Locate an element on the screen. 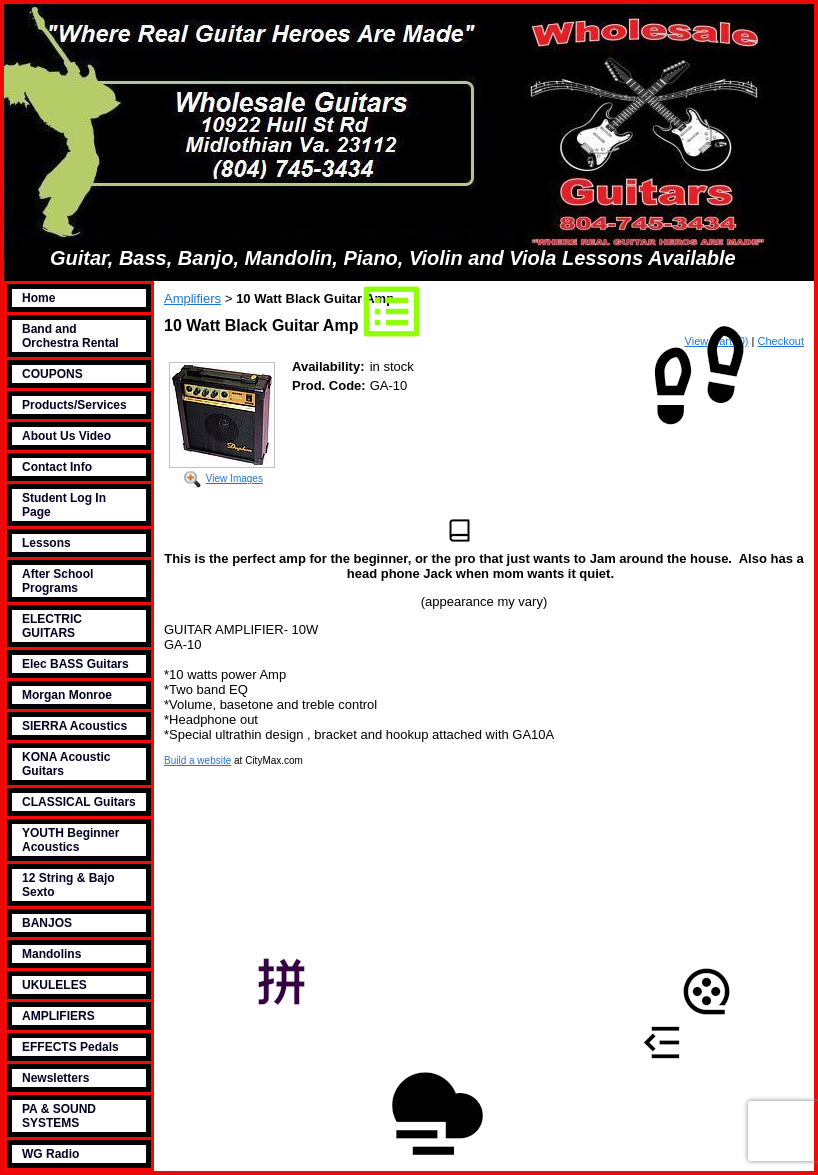 This screenshot has height=1175, width=818. view walking directions or pedestrian route is located at coordinates (696, 376).